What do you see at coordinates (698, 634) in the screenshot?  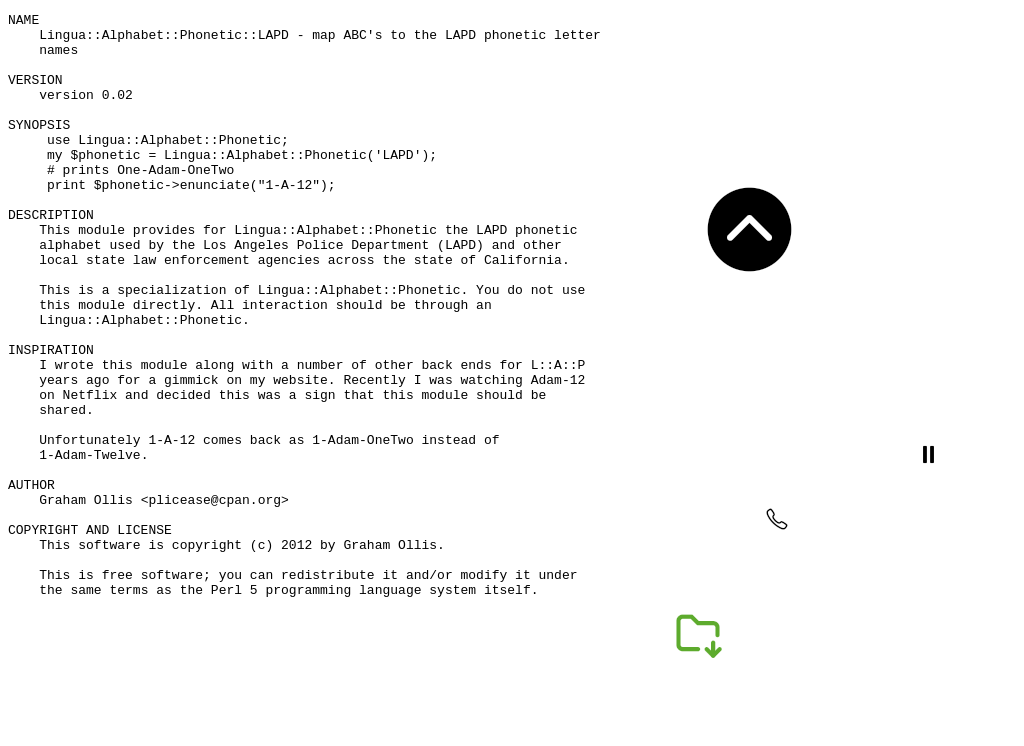 I see `download folder contents` at bounding box center [698, 634].